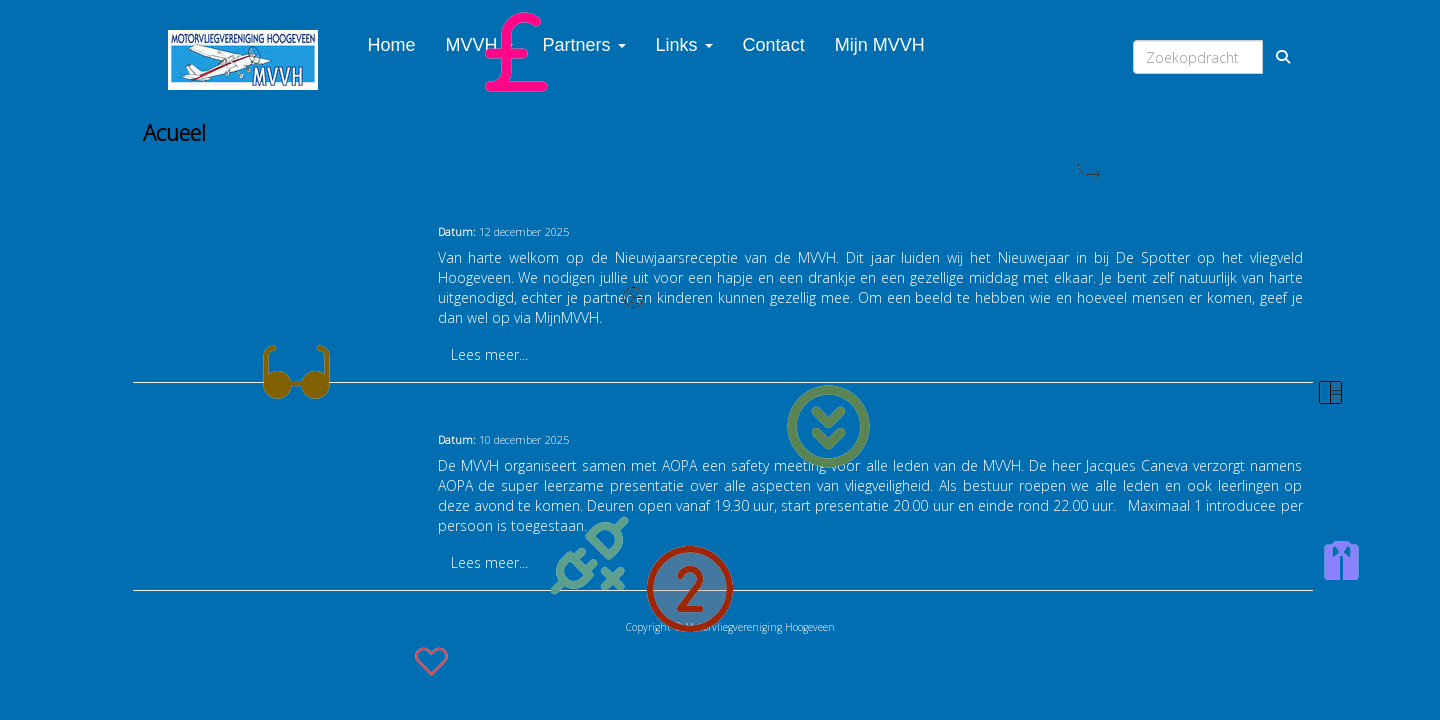  What do you see at coordinates (828, 426) in the screenshot?
I see `expand all content below` at bounding box center [828, 426].